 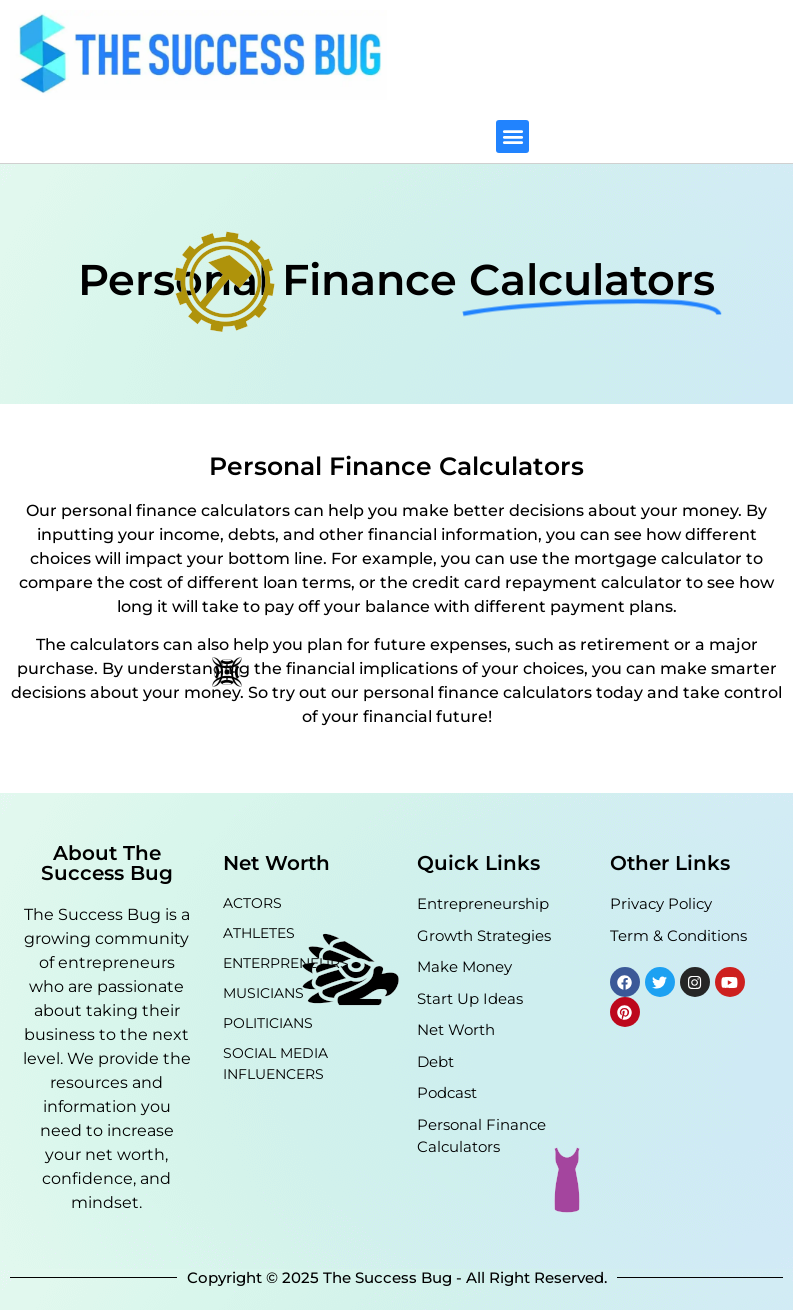 What do you see at coordinates (350, 969) in the screenshot?
I see `aztec eagle symbol or cultural icon` at bounding box center [350, 969].